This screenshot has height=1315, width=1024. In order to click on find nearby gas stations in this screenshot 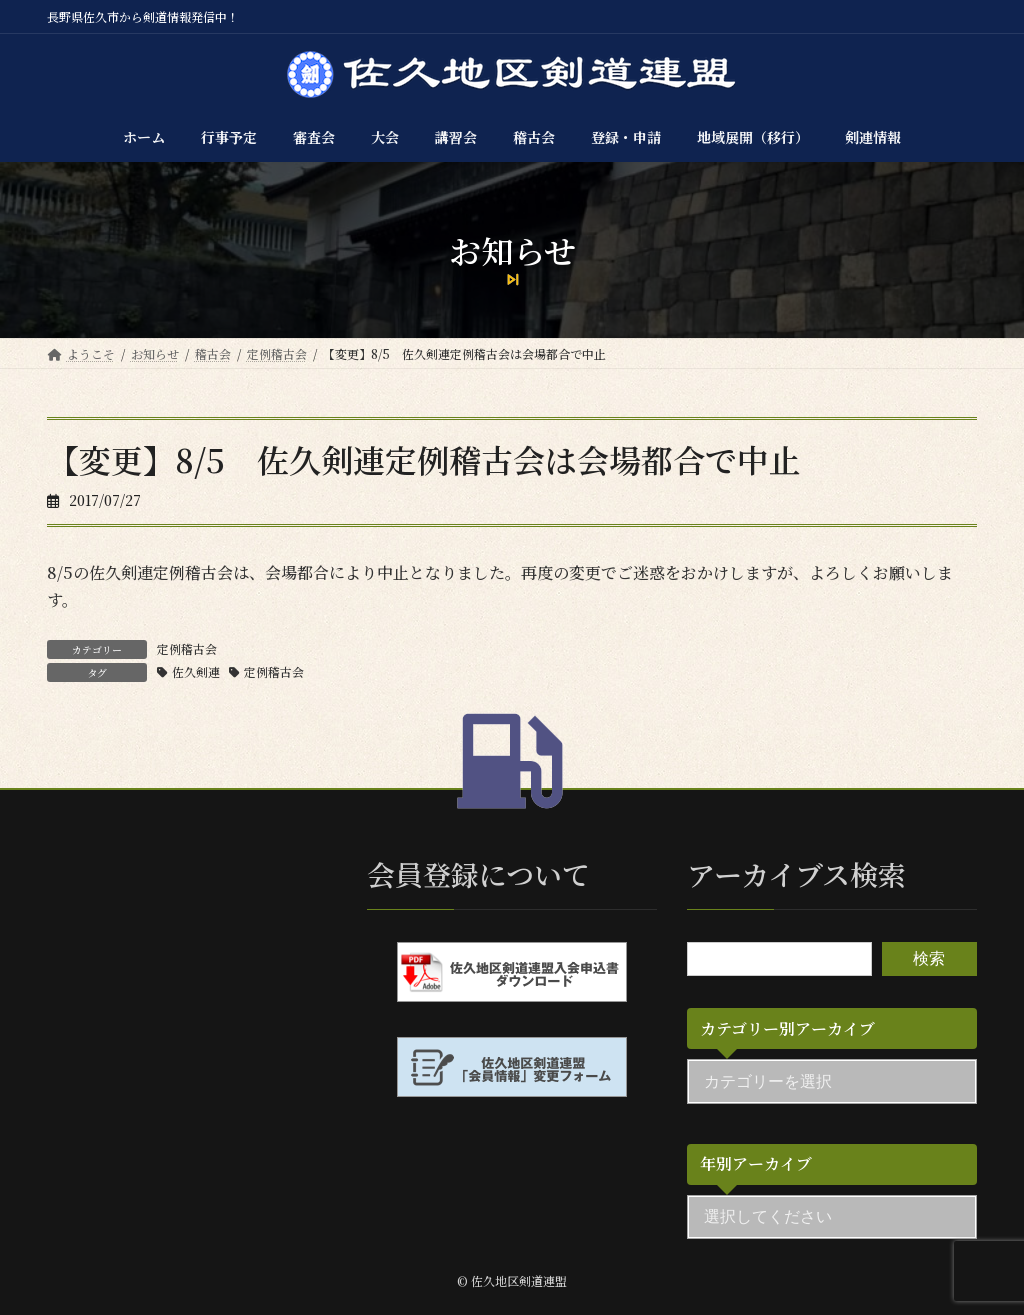, I will do `click(510, 761)`.